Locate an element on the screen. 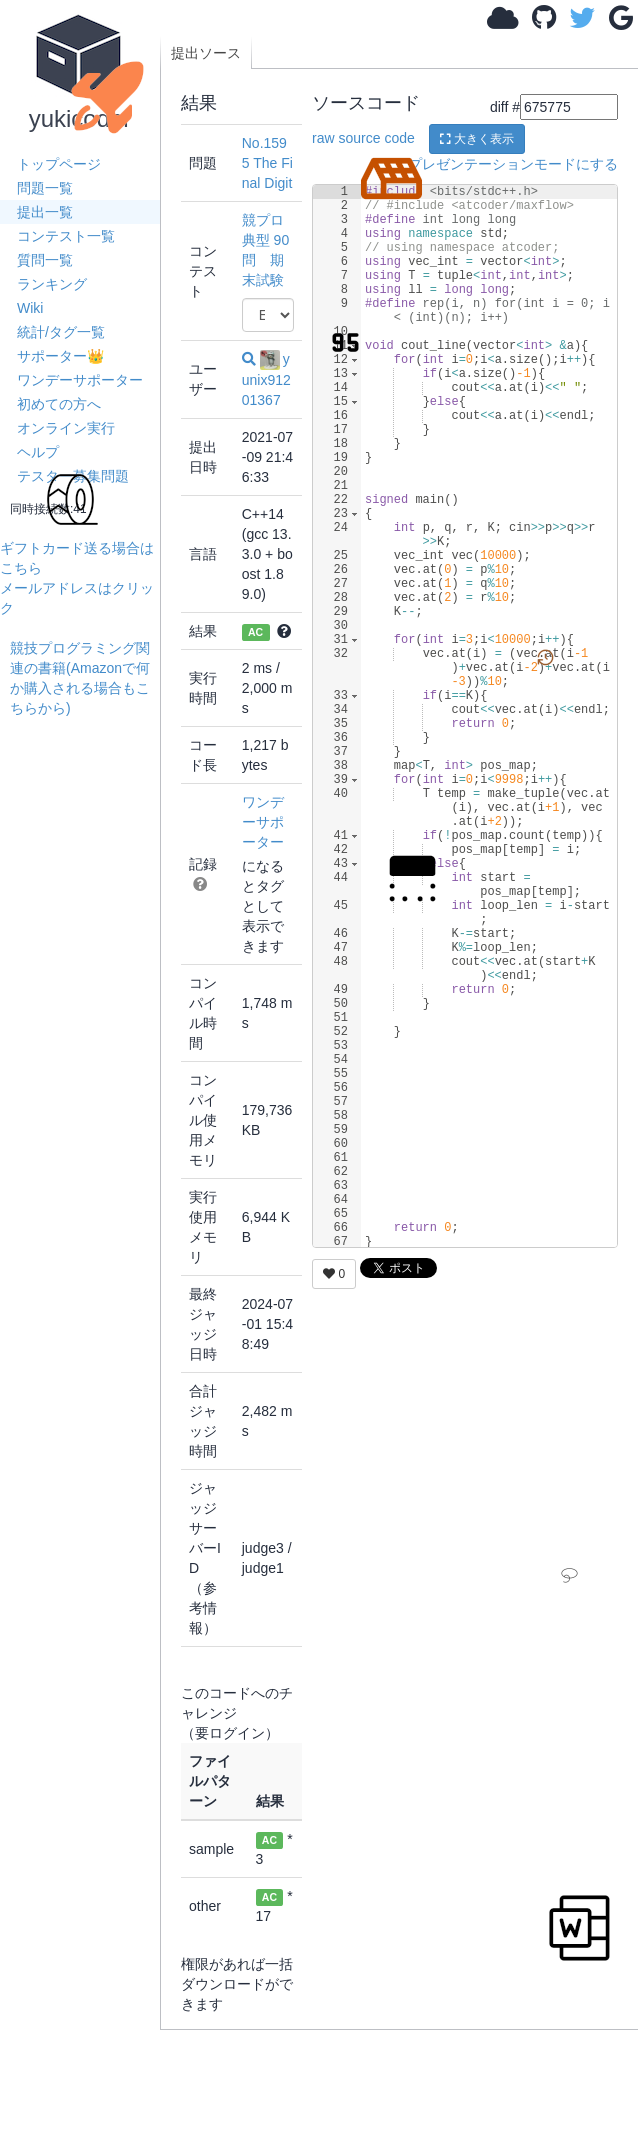 Image resolution: width=638 pixels, height=2130 pixels. view tire information or status is located at coordinates (70, 499).